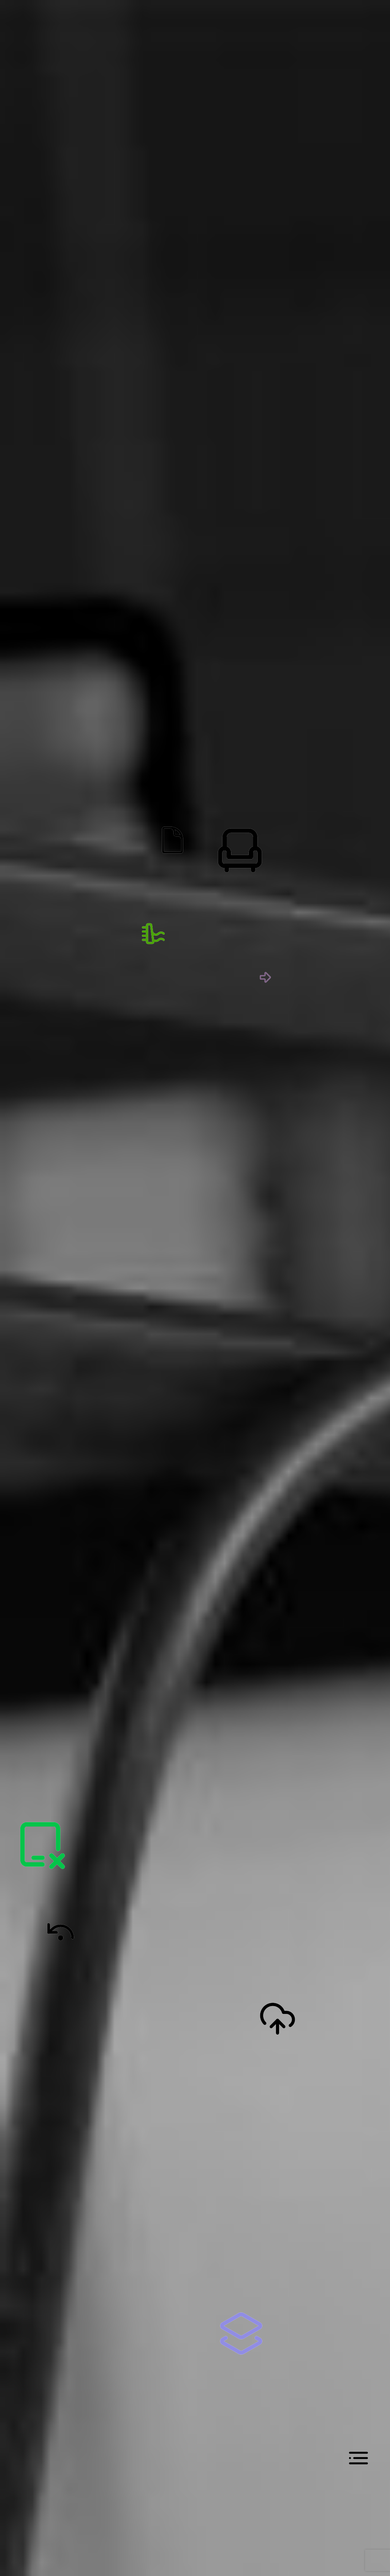 The width and height of the screenshot is (390, 2576). Describe the element at coordinates (173, 840) in the screenshot. I see `view document` at that location.